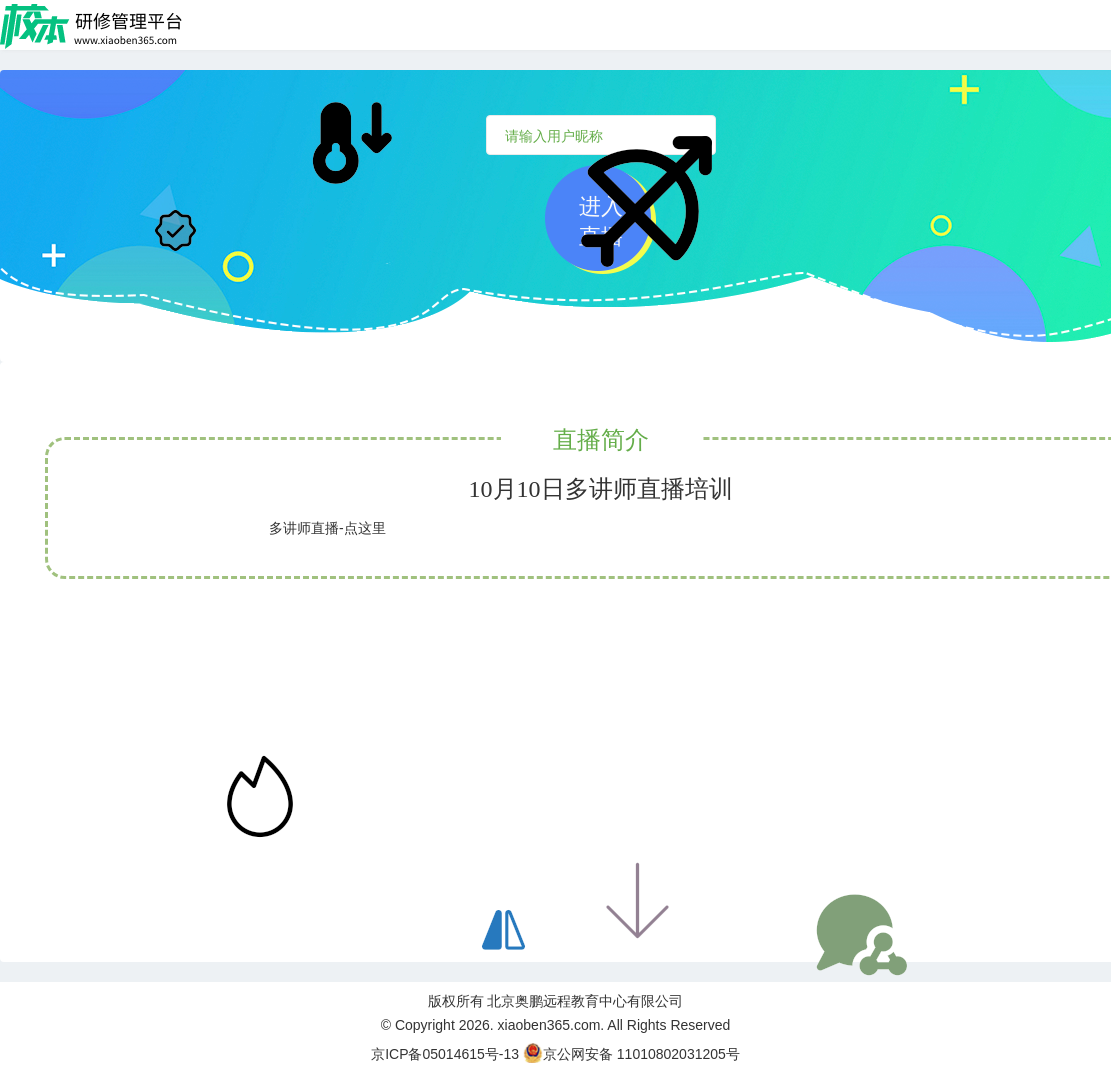  Describe the element at coordinates (859, 932) in the screenshot. I see `view connected conversations or message threads` at that location.